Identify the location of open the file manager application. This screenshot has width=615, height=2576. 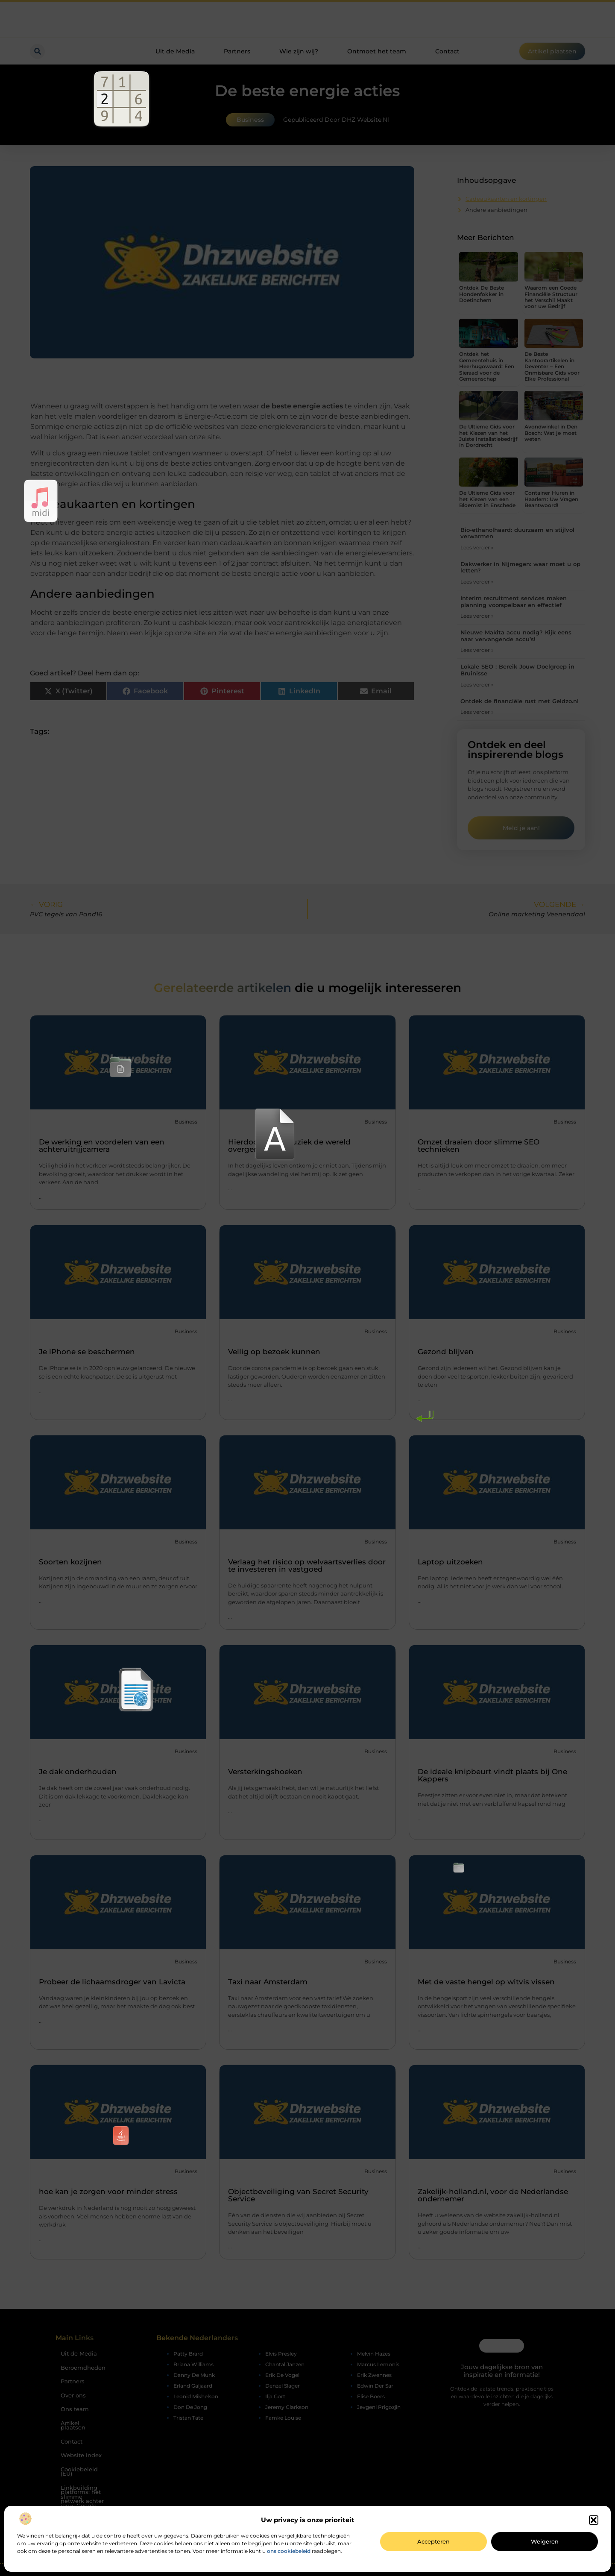
(459, 1868).